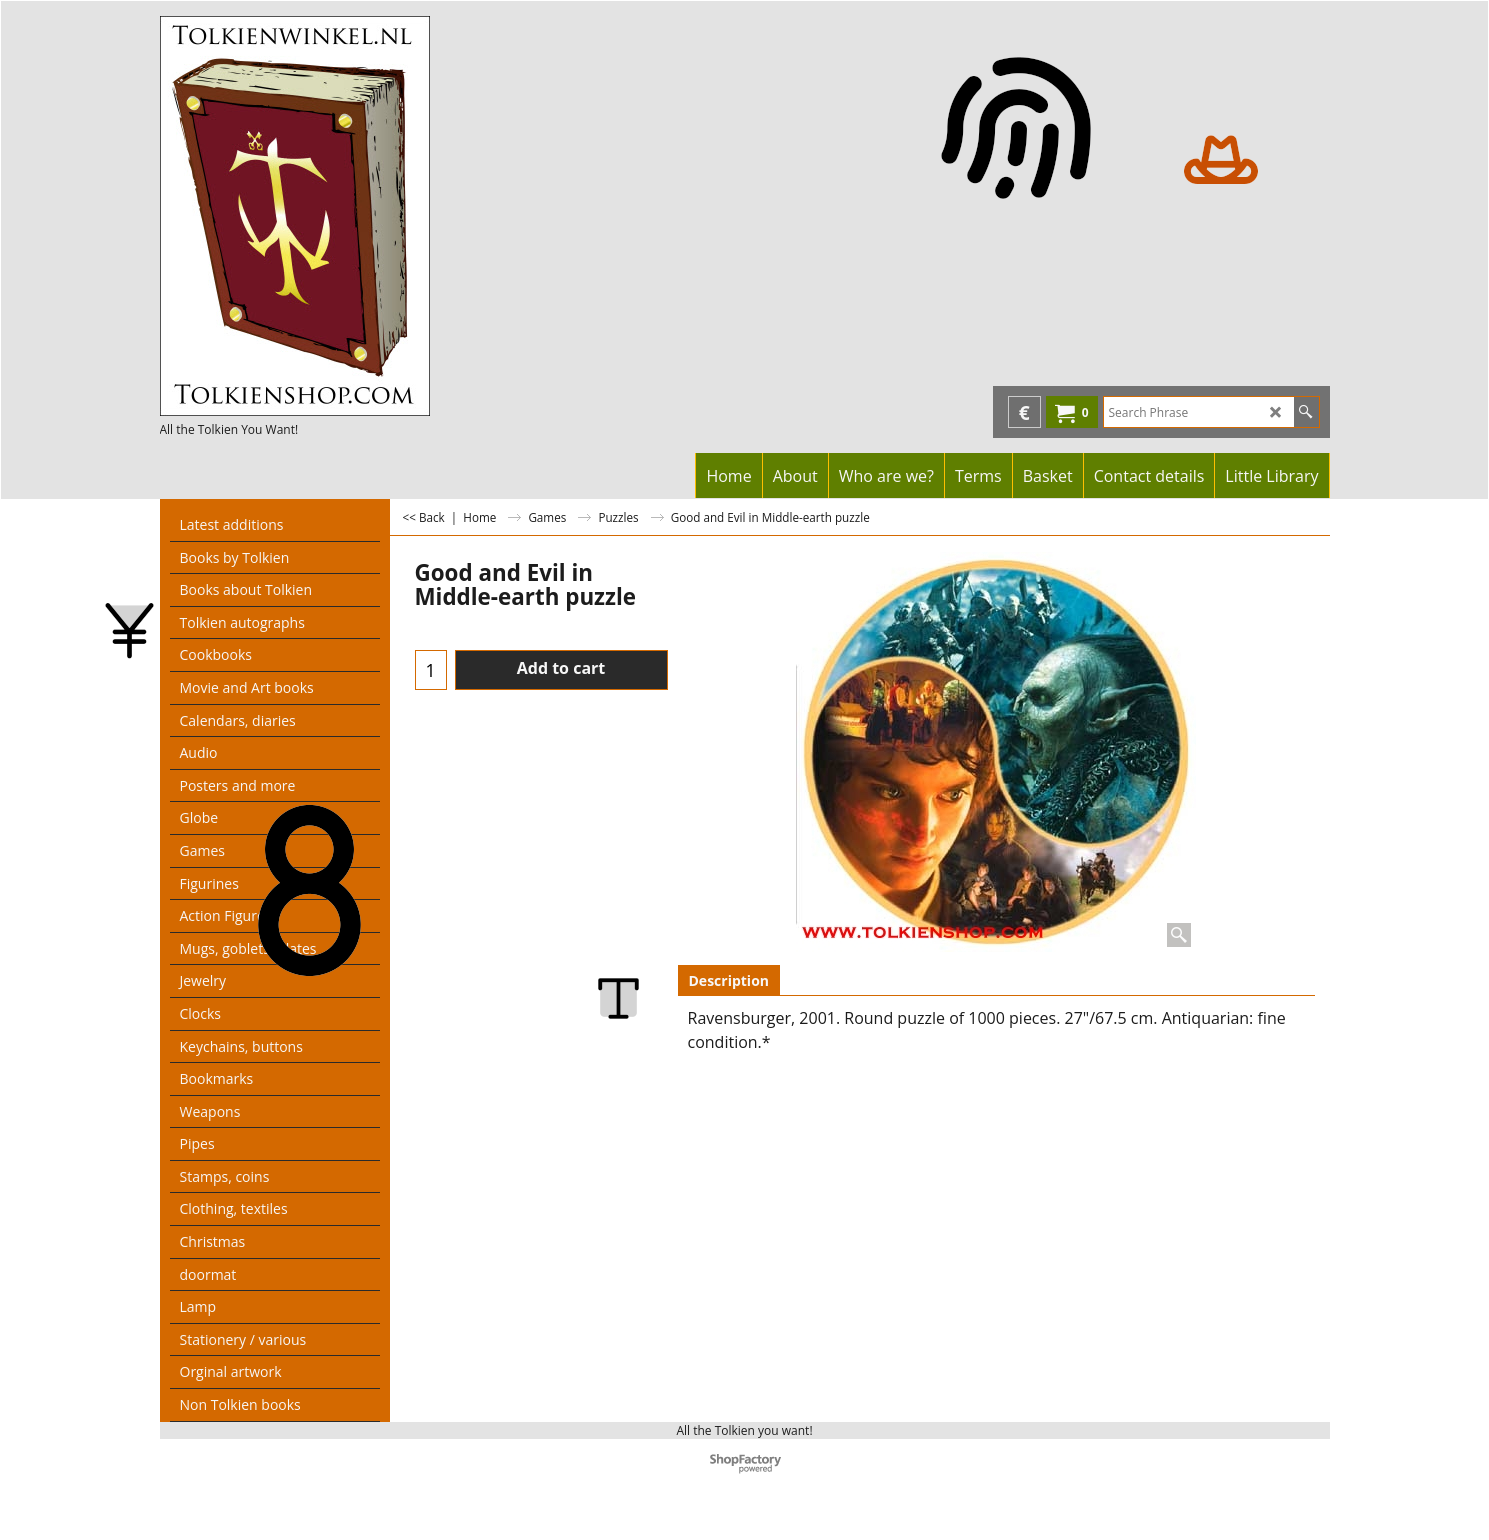  I want to click on view prices in japanese yen, so click(129, 629).